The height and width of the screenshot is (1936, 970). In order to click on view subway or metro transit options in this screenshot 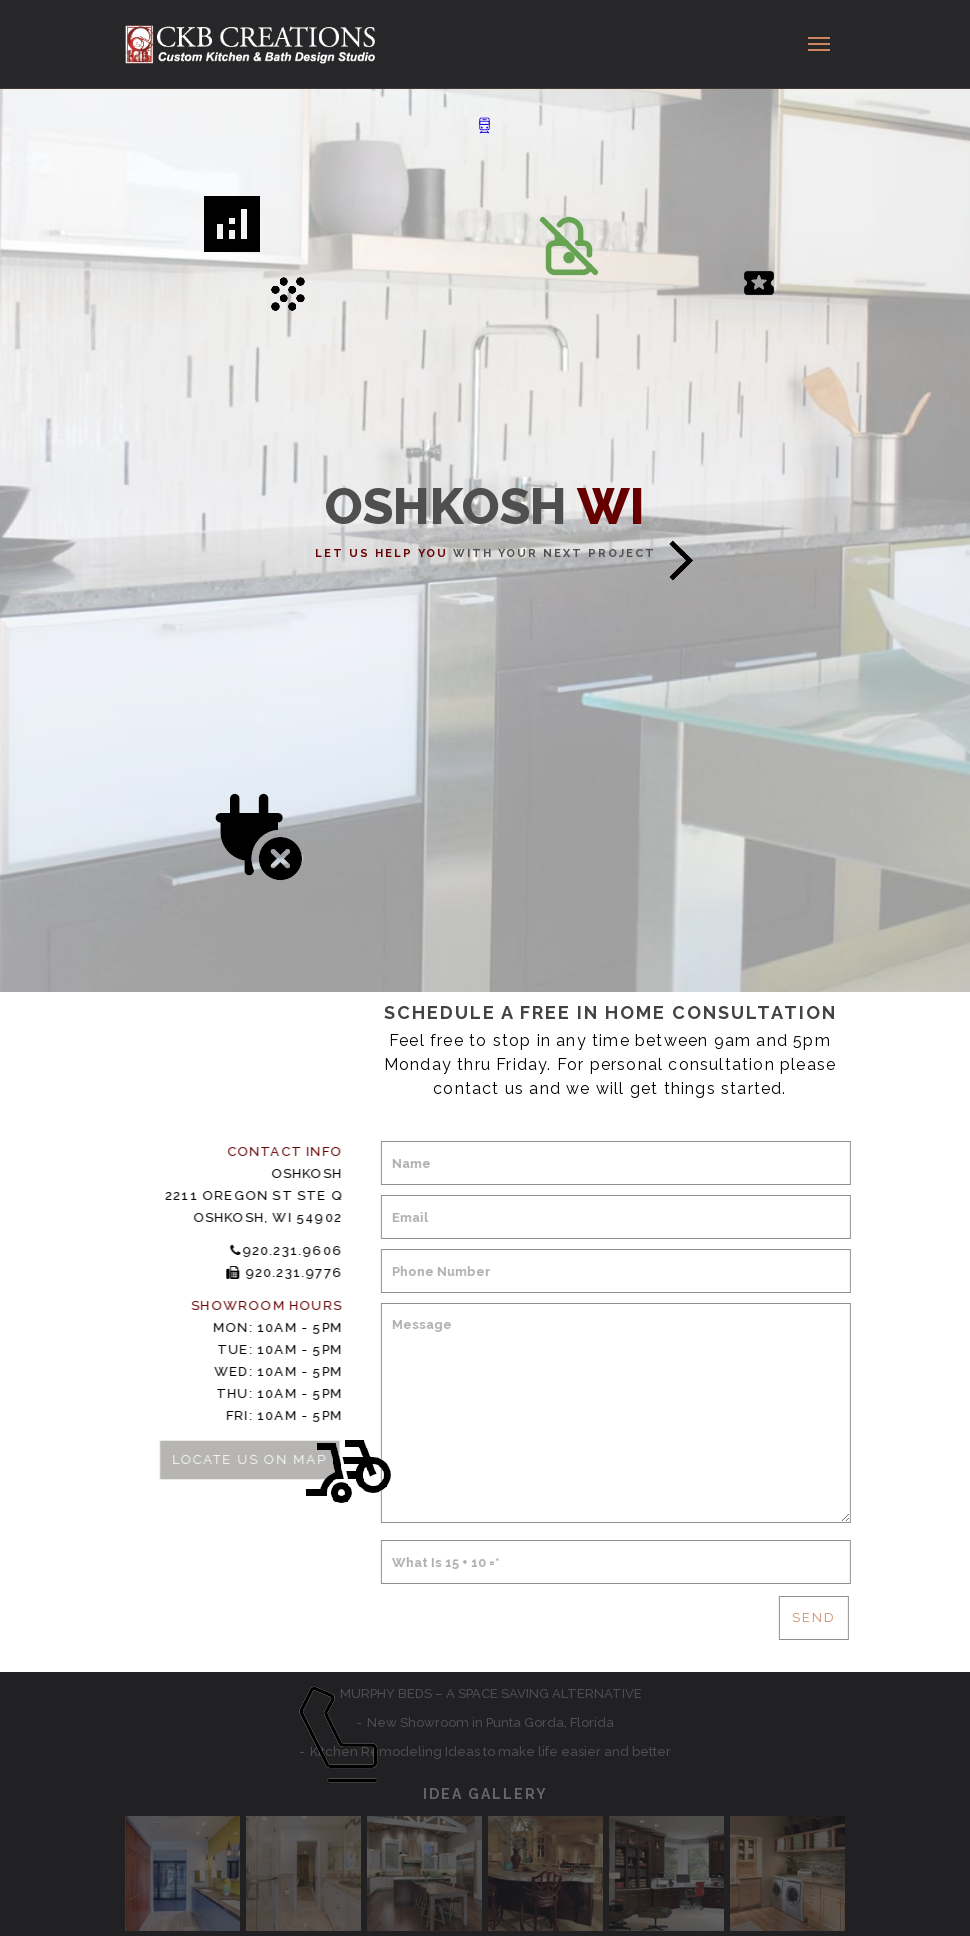, I will do `click(484, 125)`.